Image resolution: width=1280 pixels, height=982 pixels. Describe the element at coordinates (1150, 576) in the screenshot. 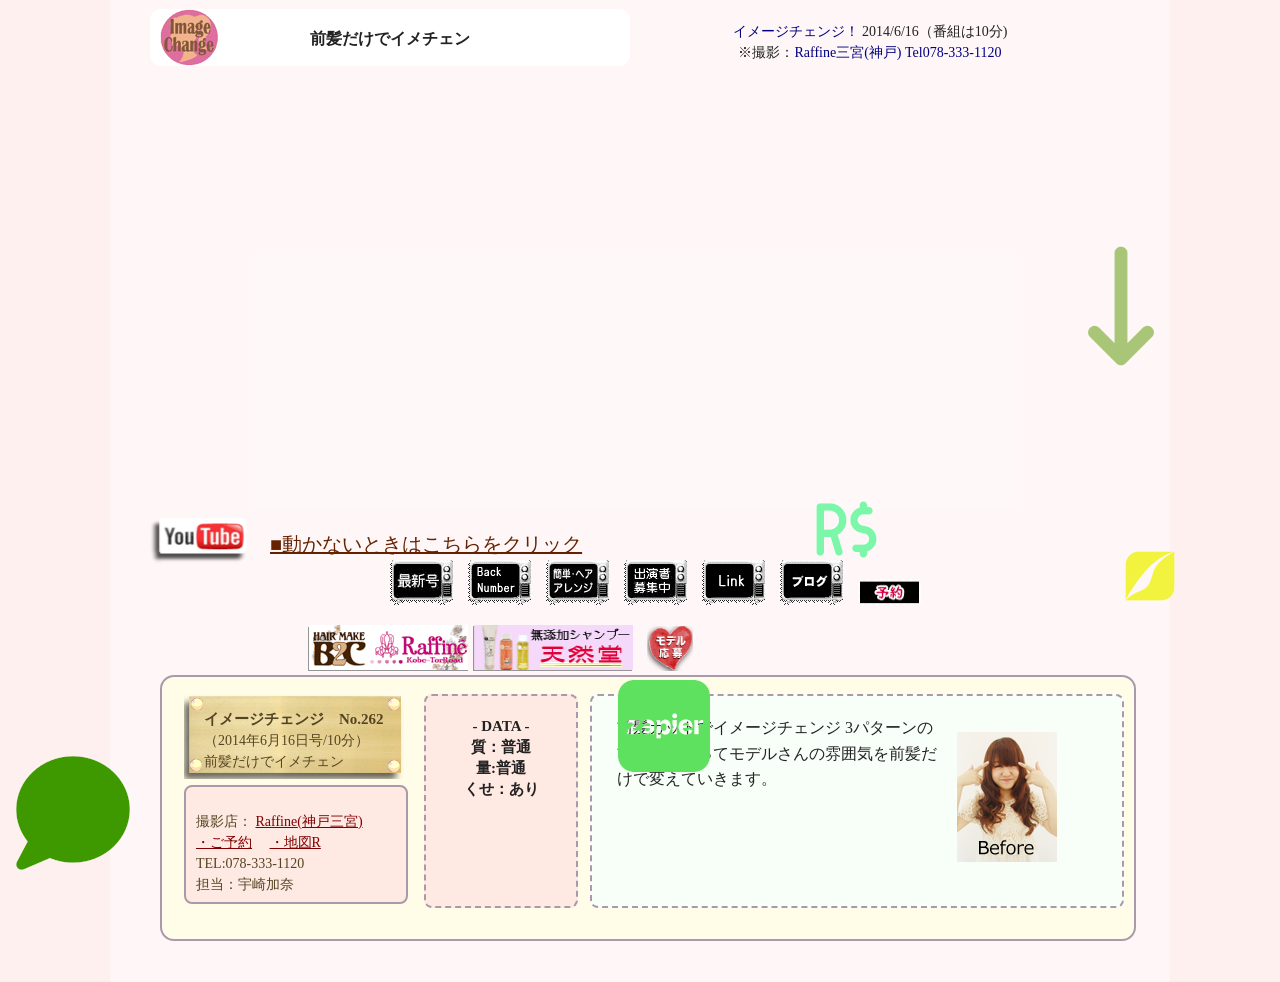

I see `pied piper logo` at that location.